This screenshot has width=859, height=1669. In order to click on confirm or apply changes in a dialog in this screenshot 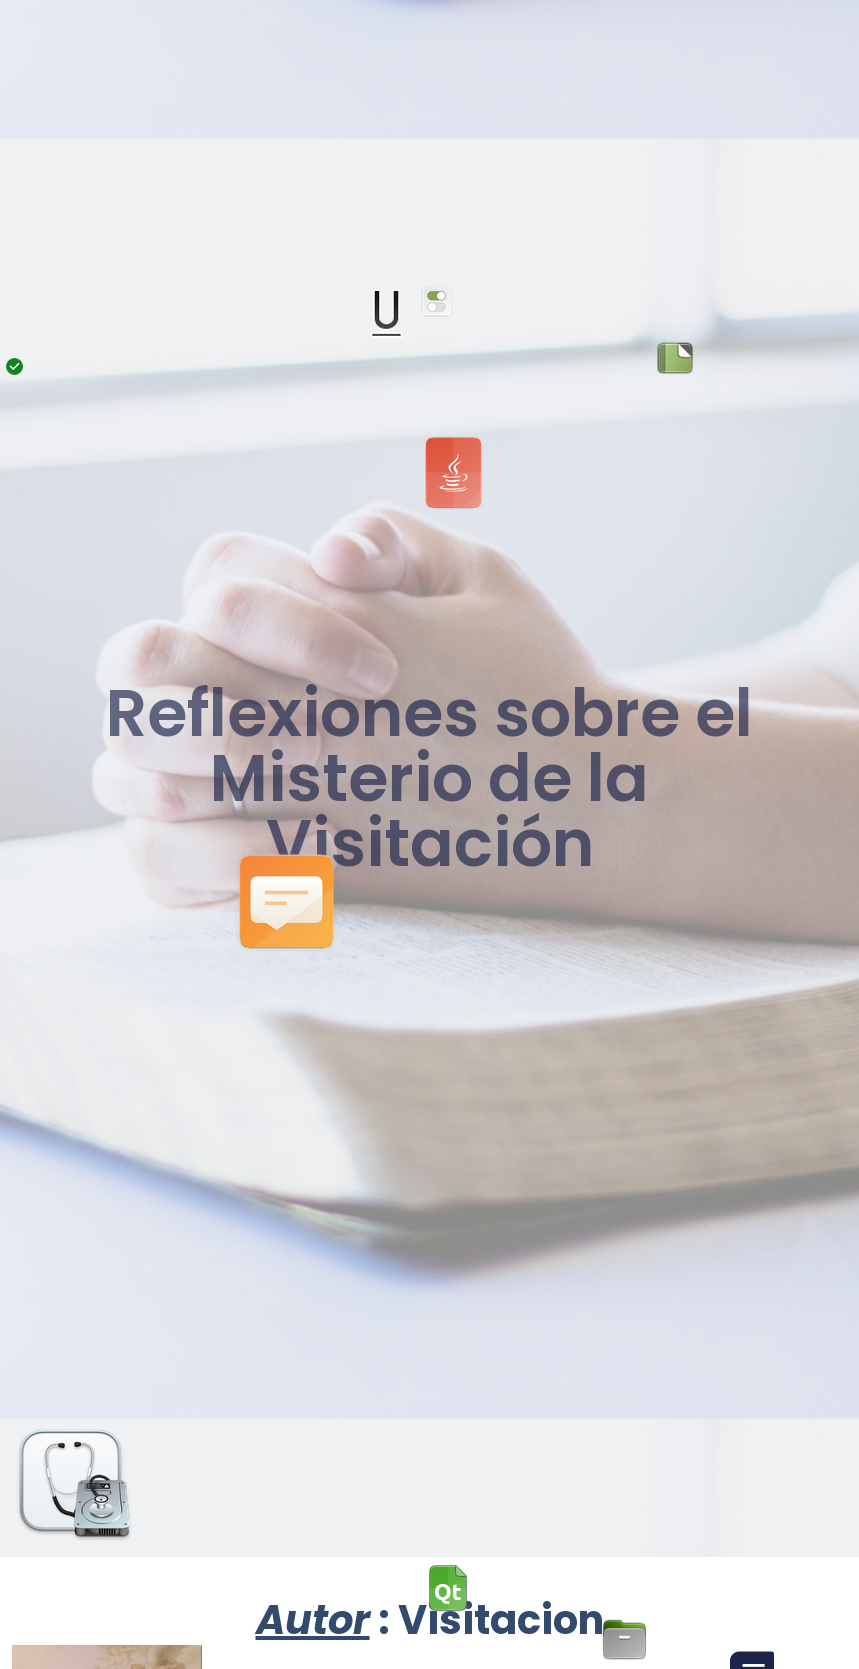, I will do `click(14, 366)`.